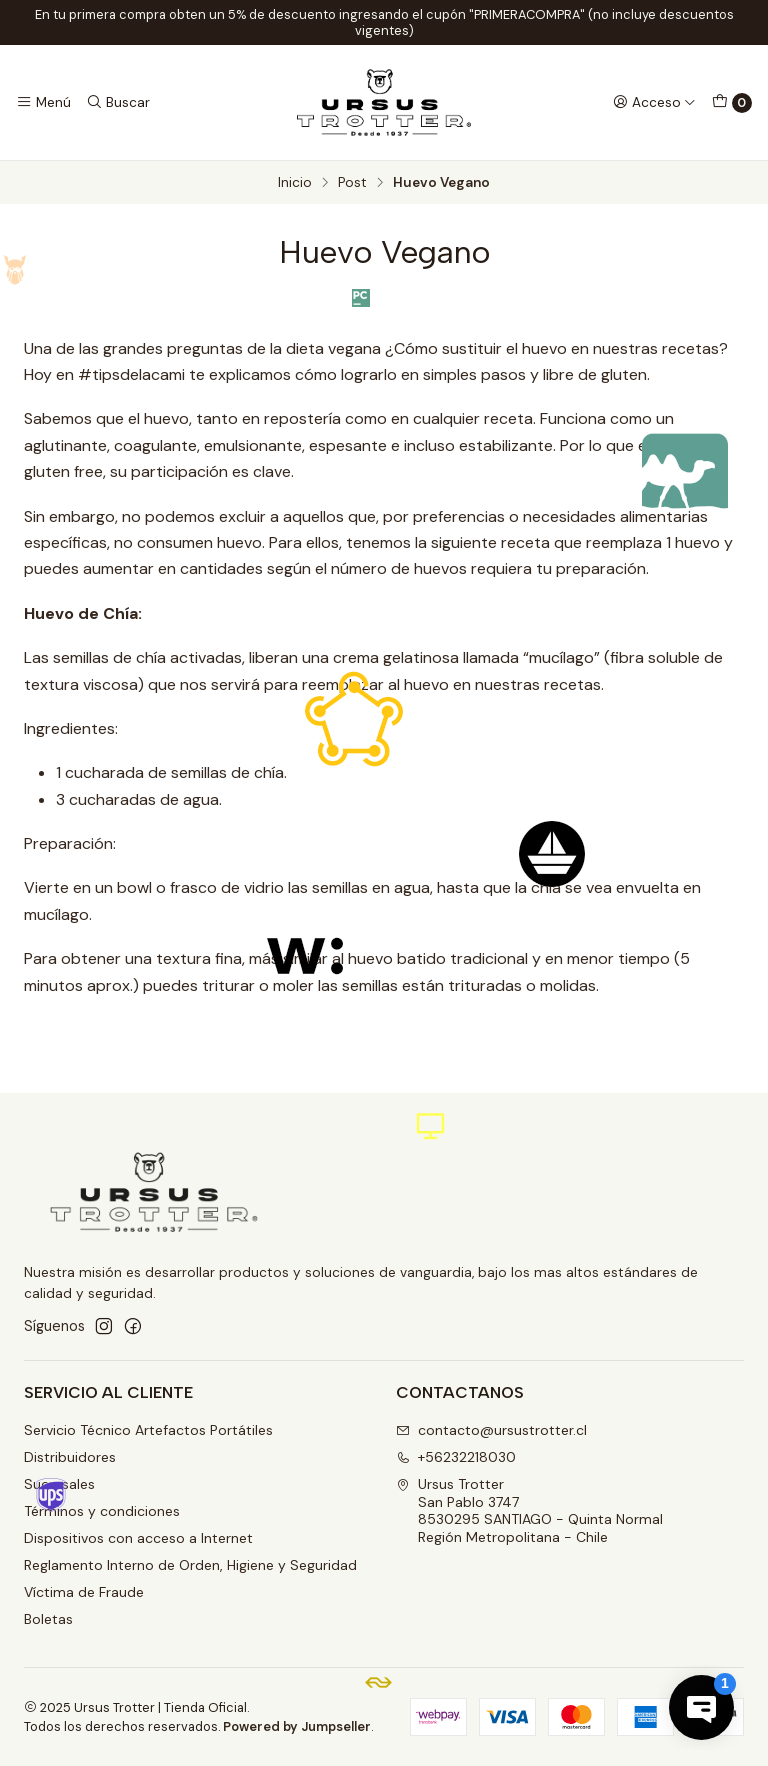  What do you see at coordinates (685, 471) in the screenshot?
I see `OCaml programming language logo` at bounding box center [685, 471].